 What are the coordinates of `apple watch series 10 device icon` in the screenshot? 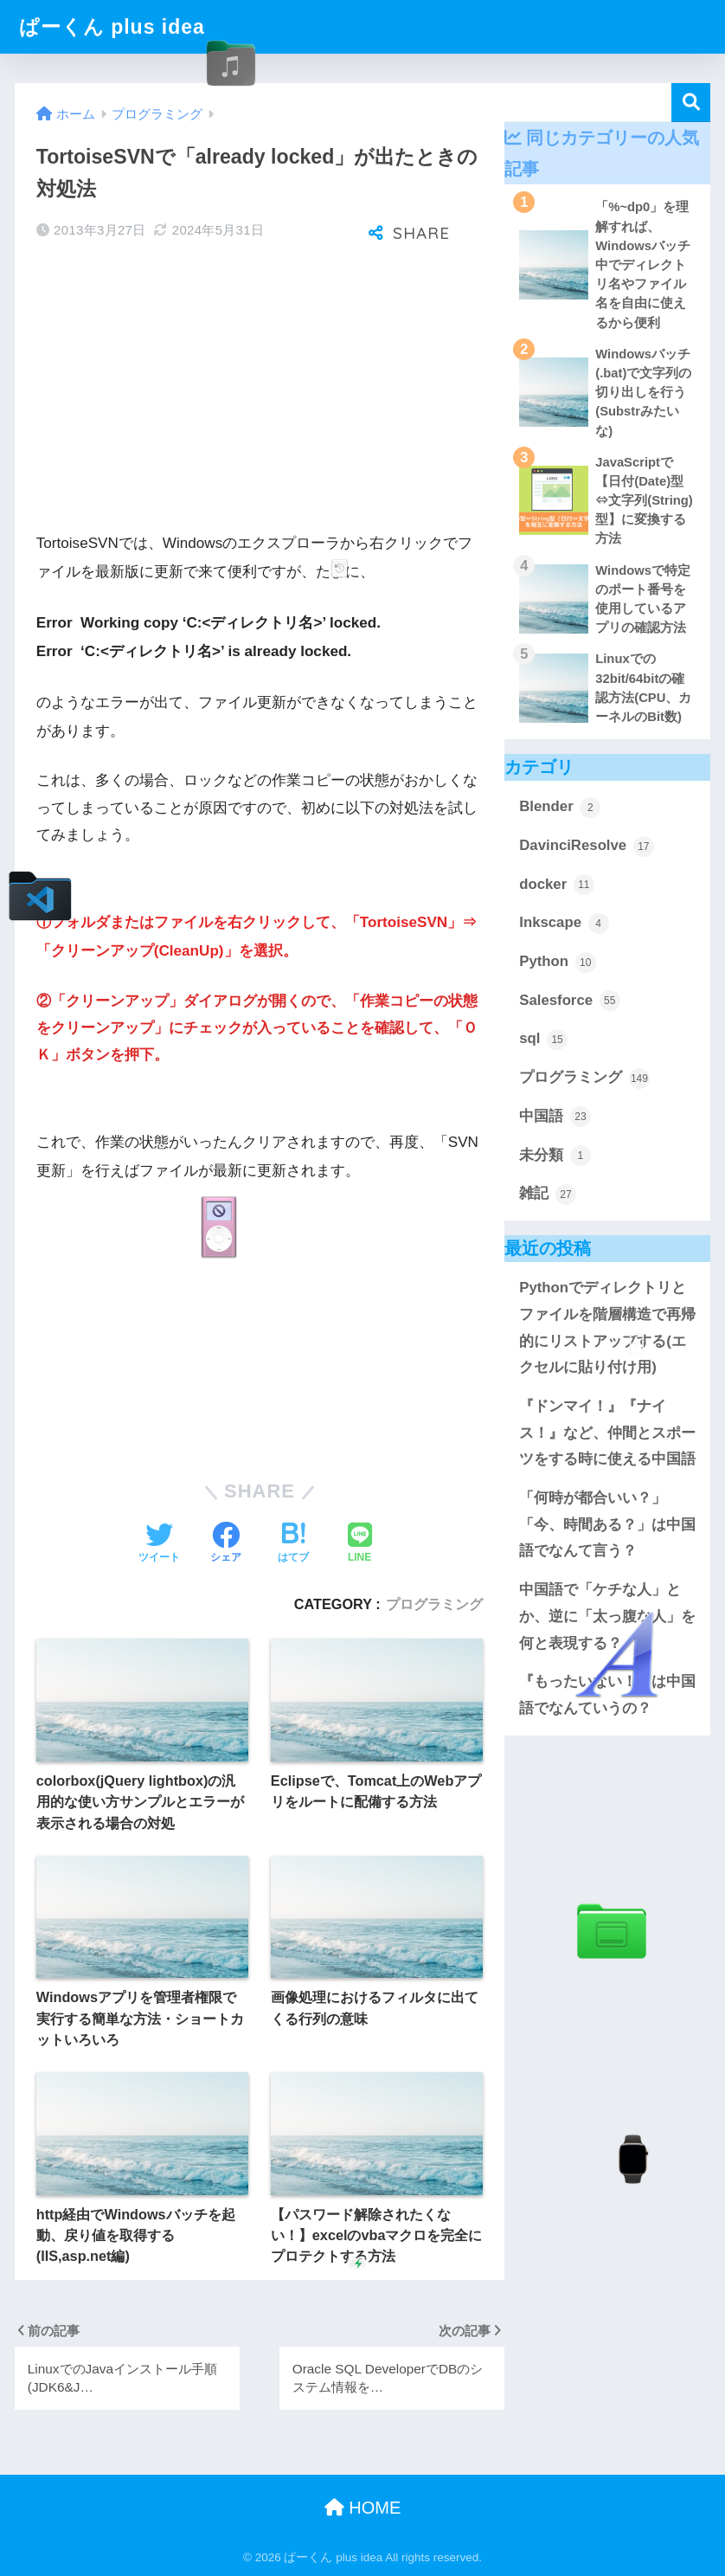 It's located at (632, 2159).